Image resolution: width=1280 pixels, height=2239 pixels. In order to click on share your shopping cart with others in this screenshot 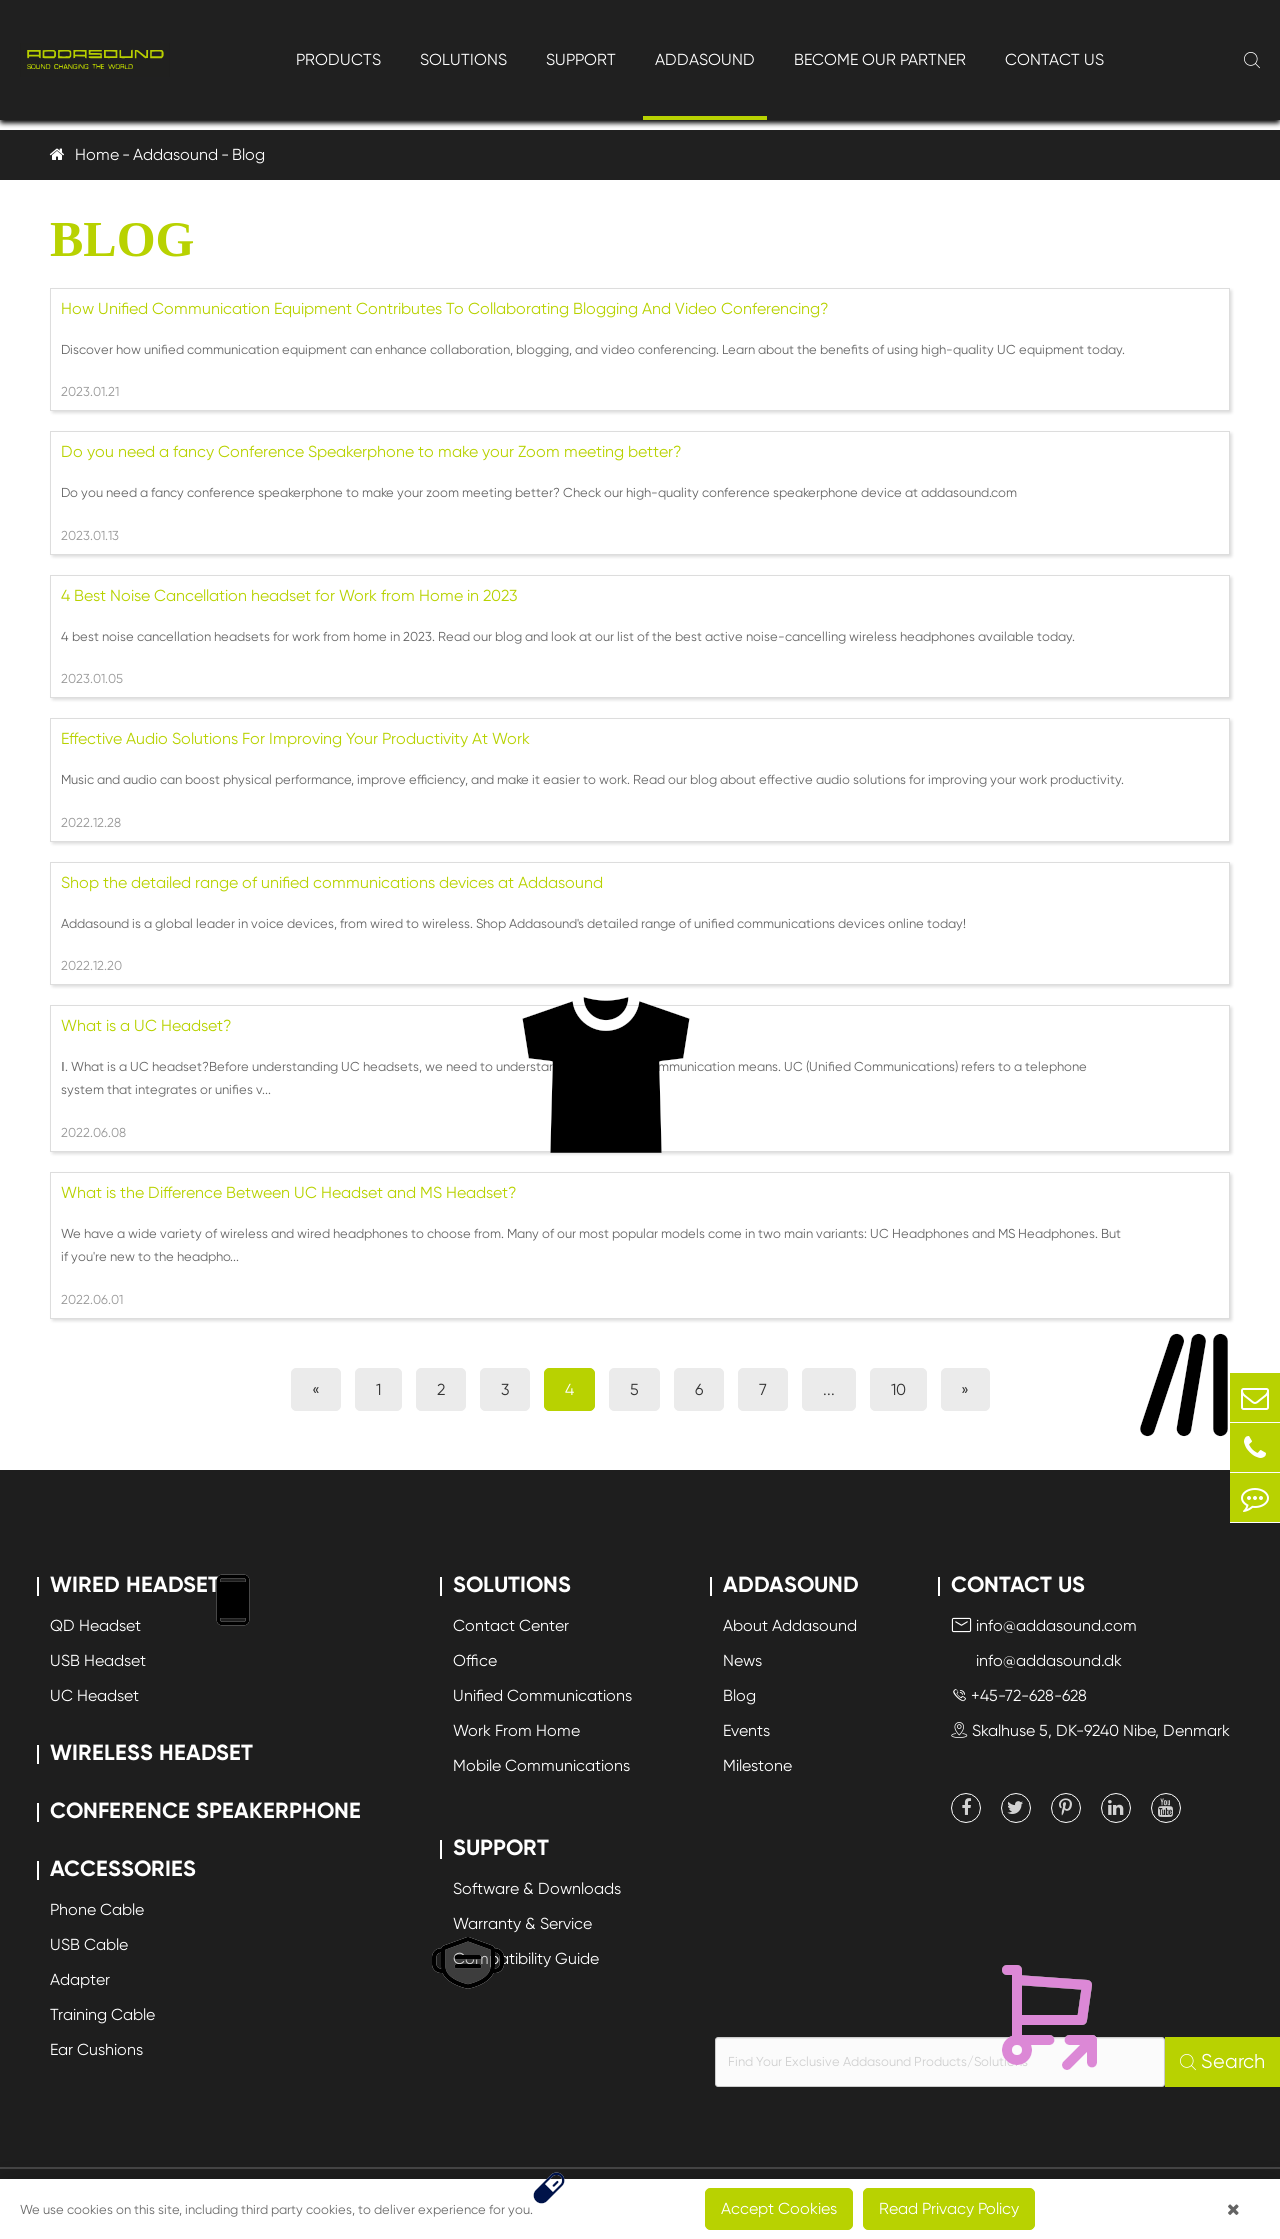, I will do `click(1047, 2015)`.